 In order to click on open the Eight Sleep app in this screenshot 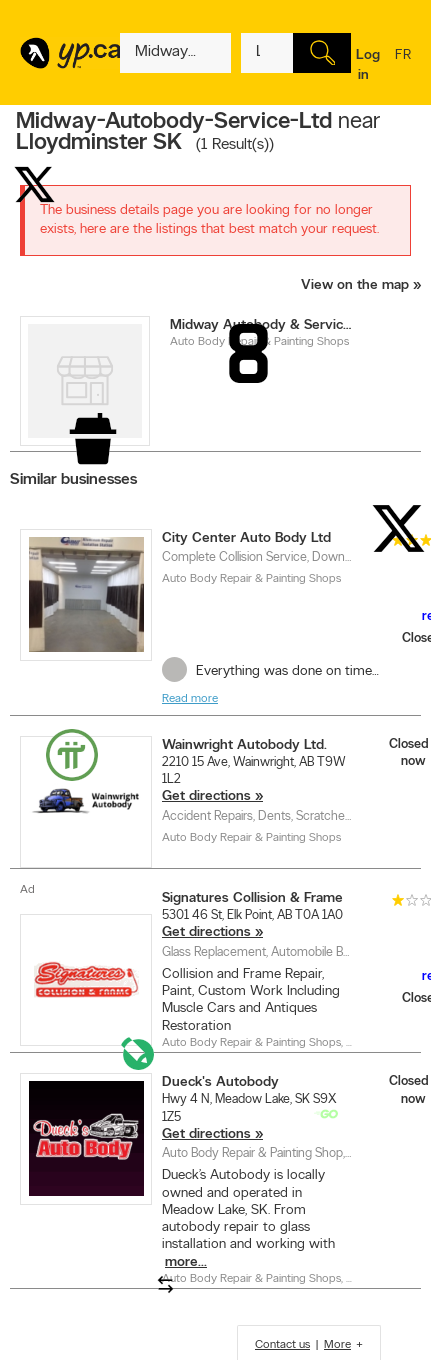, I will do `click(248, 353)`.